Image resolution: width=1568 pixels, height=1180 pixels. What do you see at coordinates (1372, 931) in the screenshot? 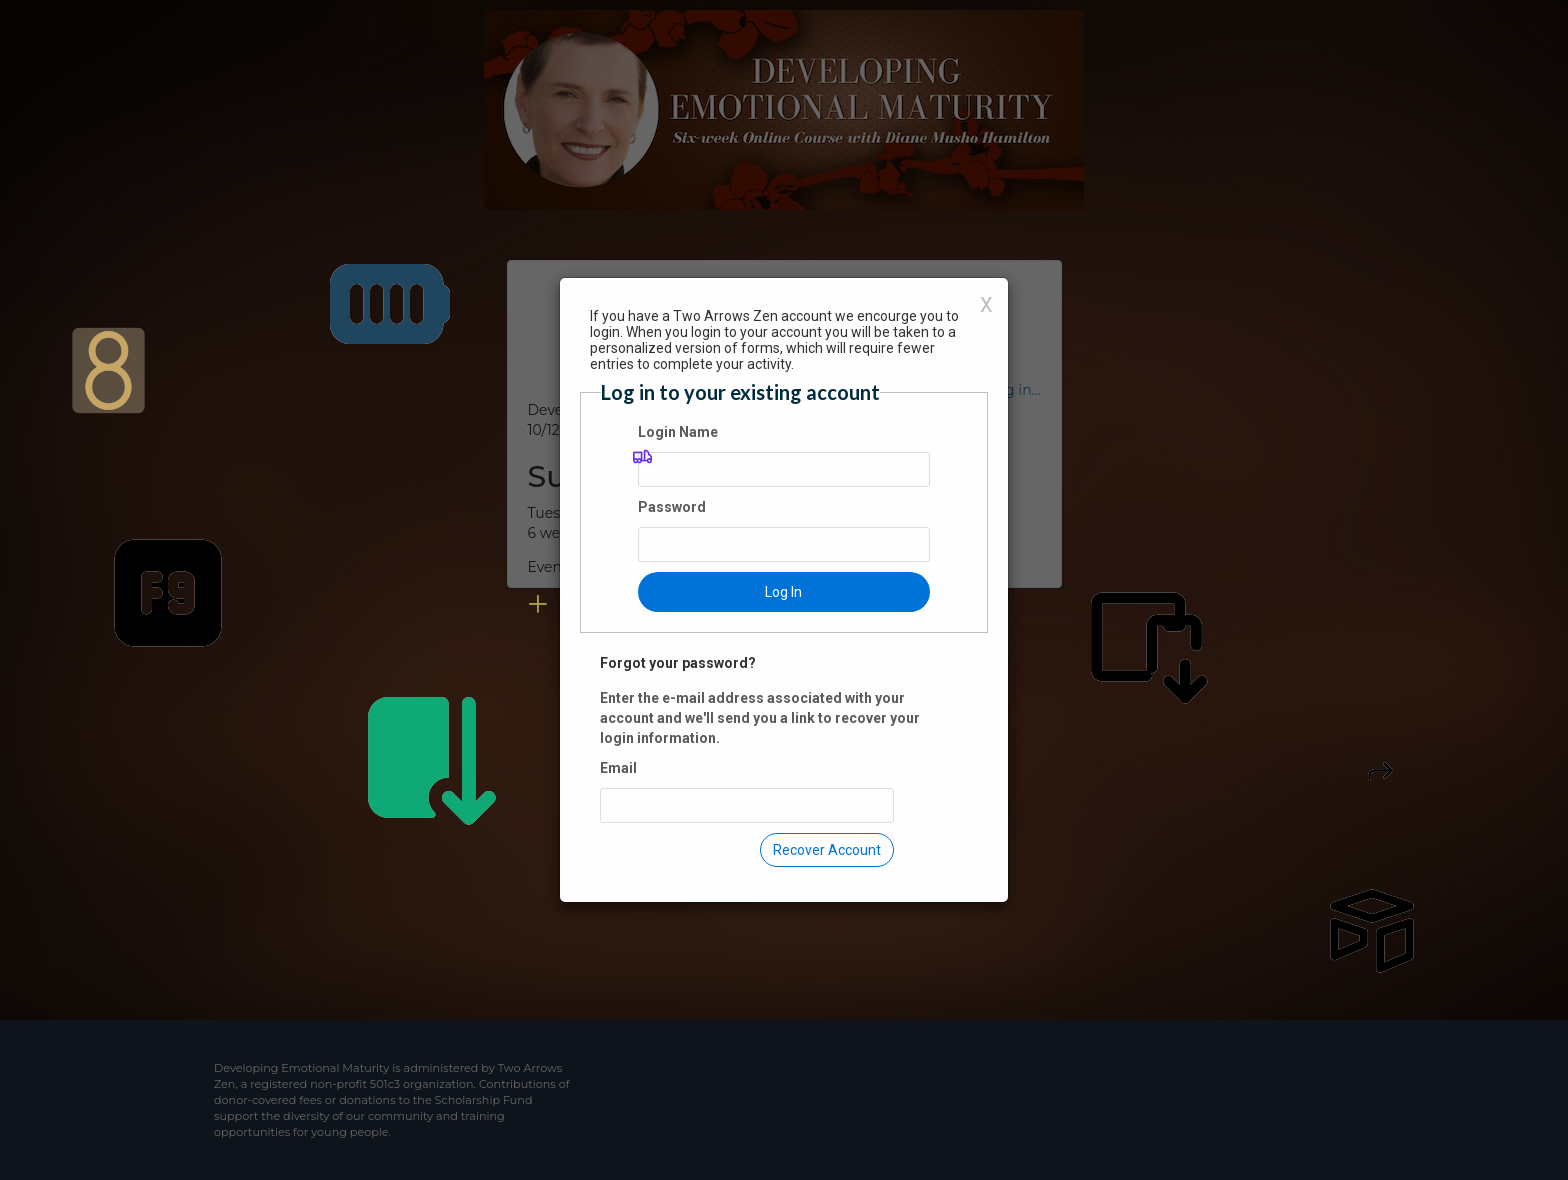
I see `open airtable` at bounding box center [1372, 931].